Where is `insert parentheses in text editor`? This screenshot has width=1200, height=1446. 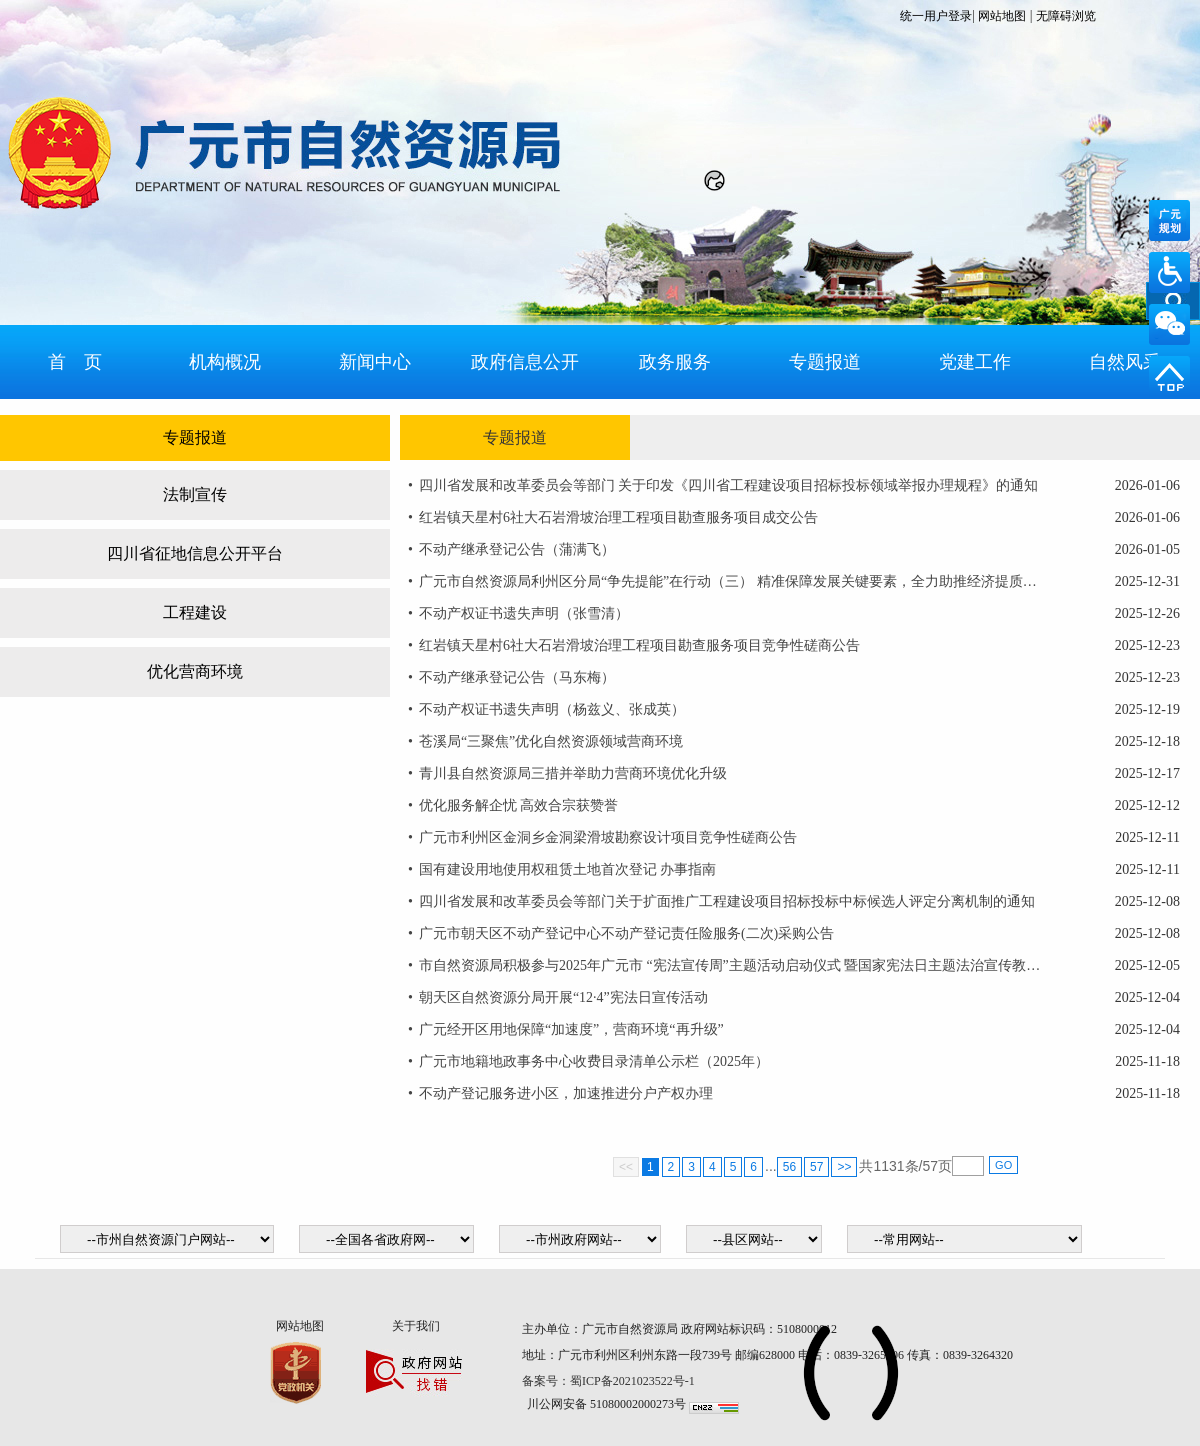
insert parentheses in text editor is located at coordinates (851, 1373).